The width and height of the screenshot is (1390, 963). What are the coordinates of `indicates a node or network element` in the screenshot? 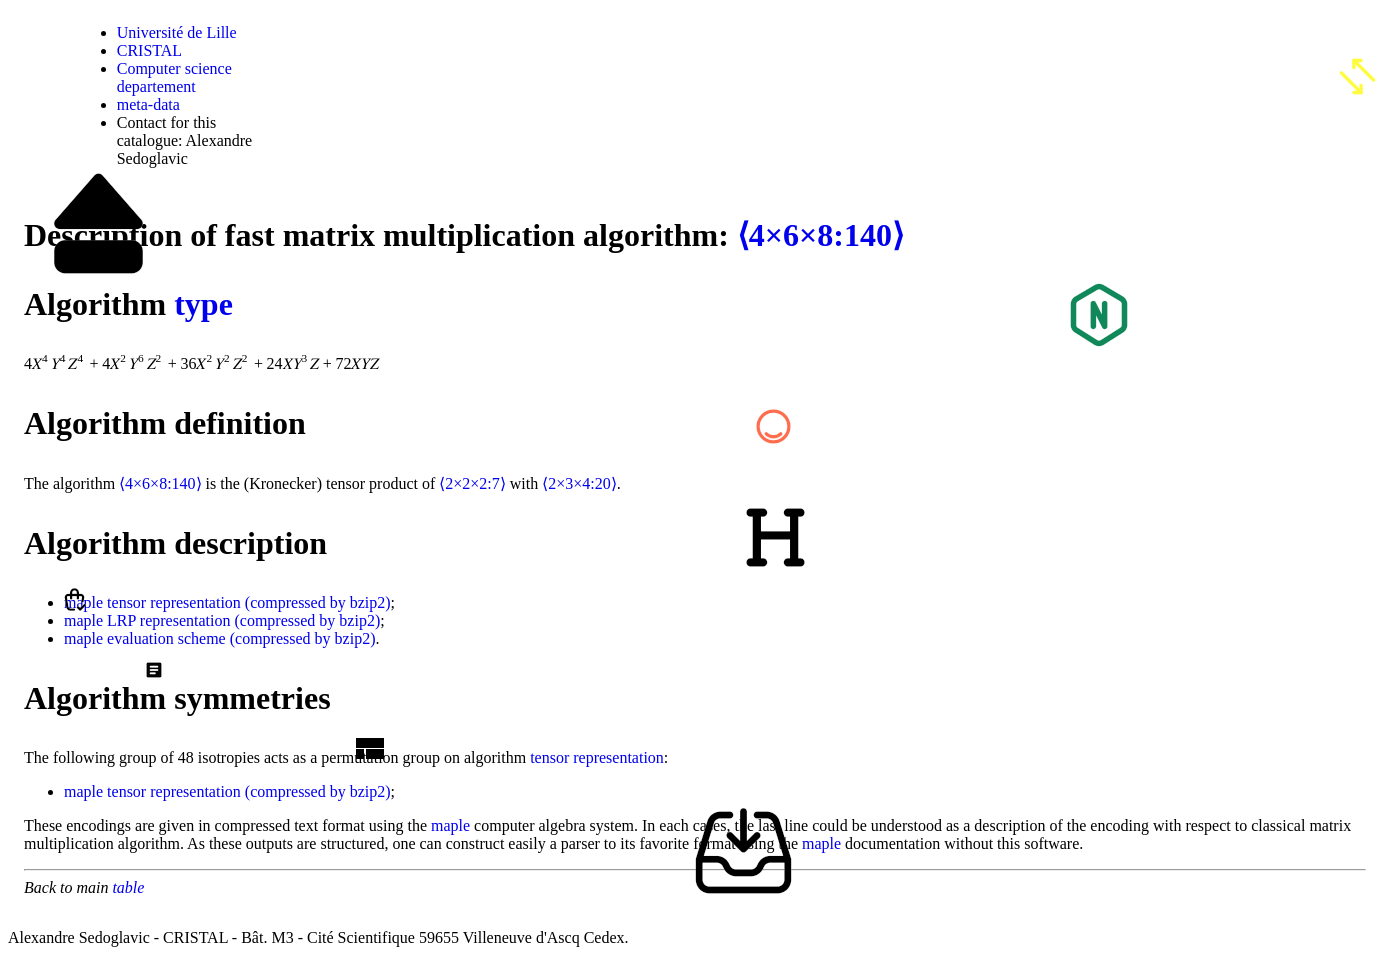 It's located at (1099, 315).